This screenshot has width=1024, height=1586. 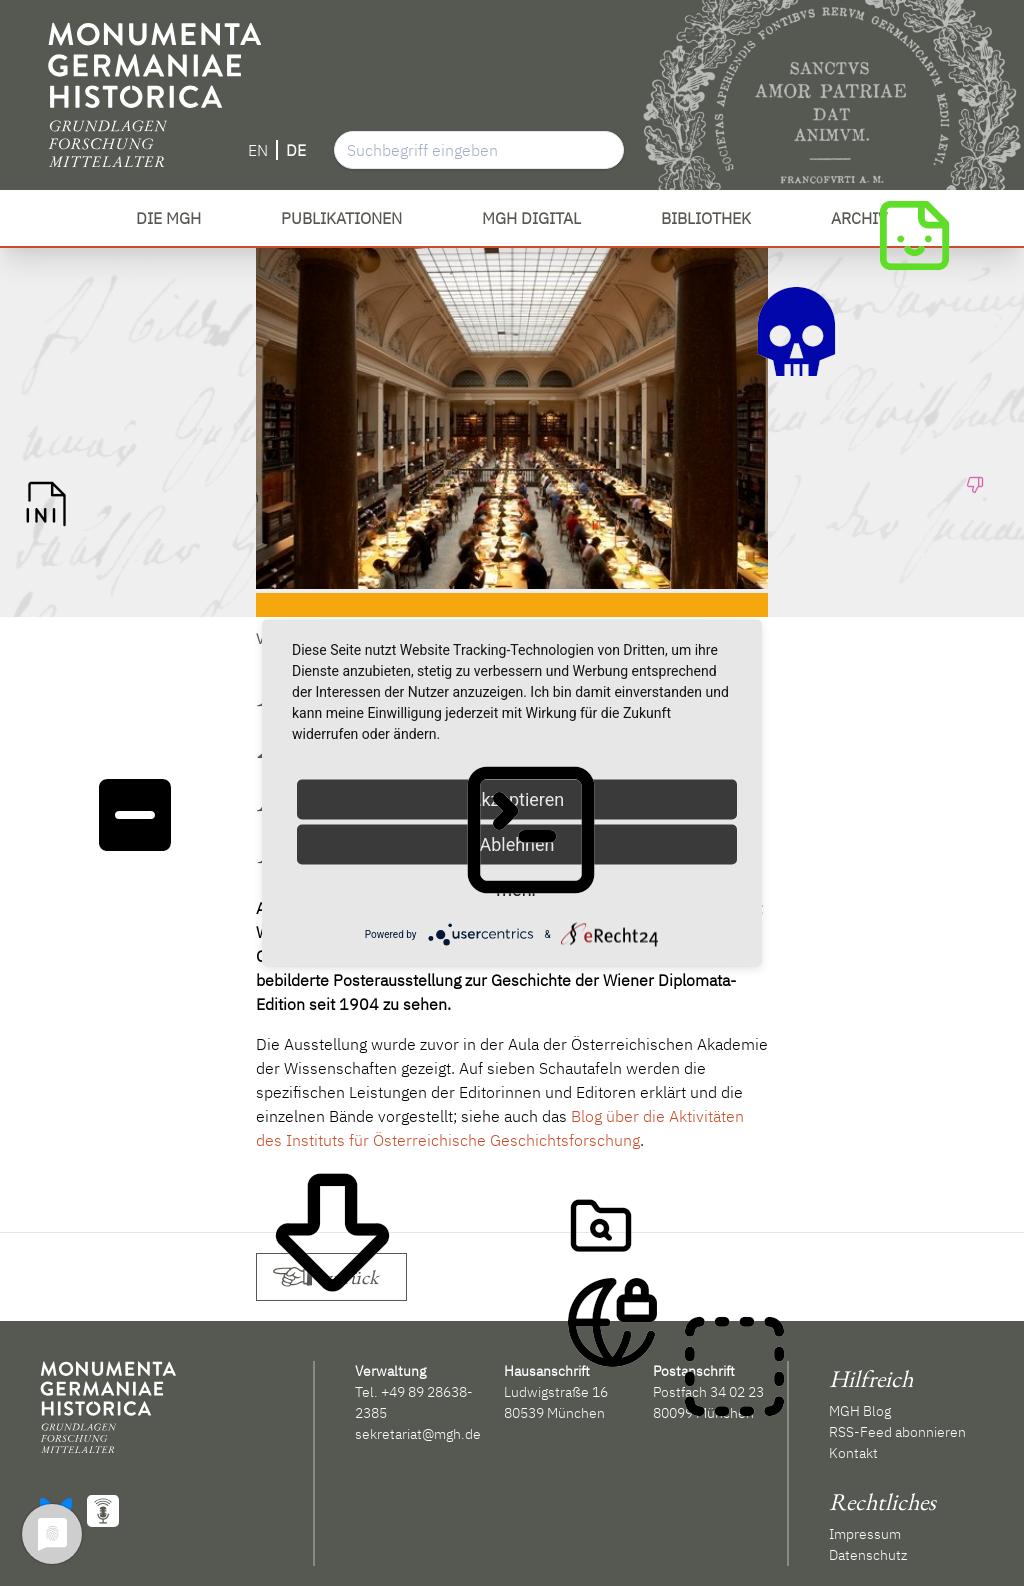 I want to click on indicates danger or hazardous content, so click(x=796, y=331).